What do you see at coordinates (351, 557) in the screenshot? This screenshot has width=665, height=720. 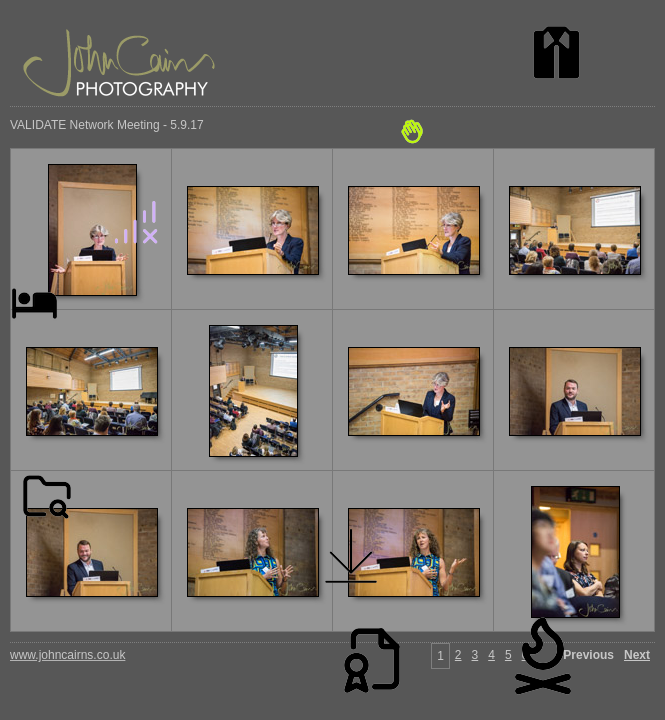 I see `download a file or document` at bounding box center [351, 557].